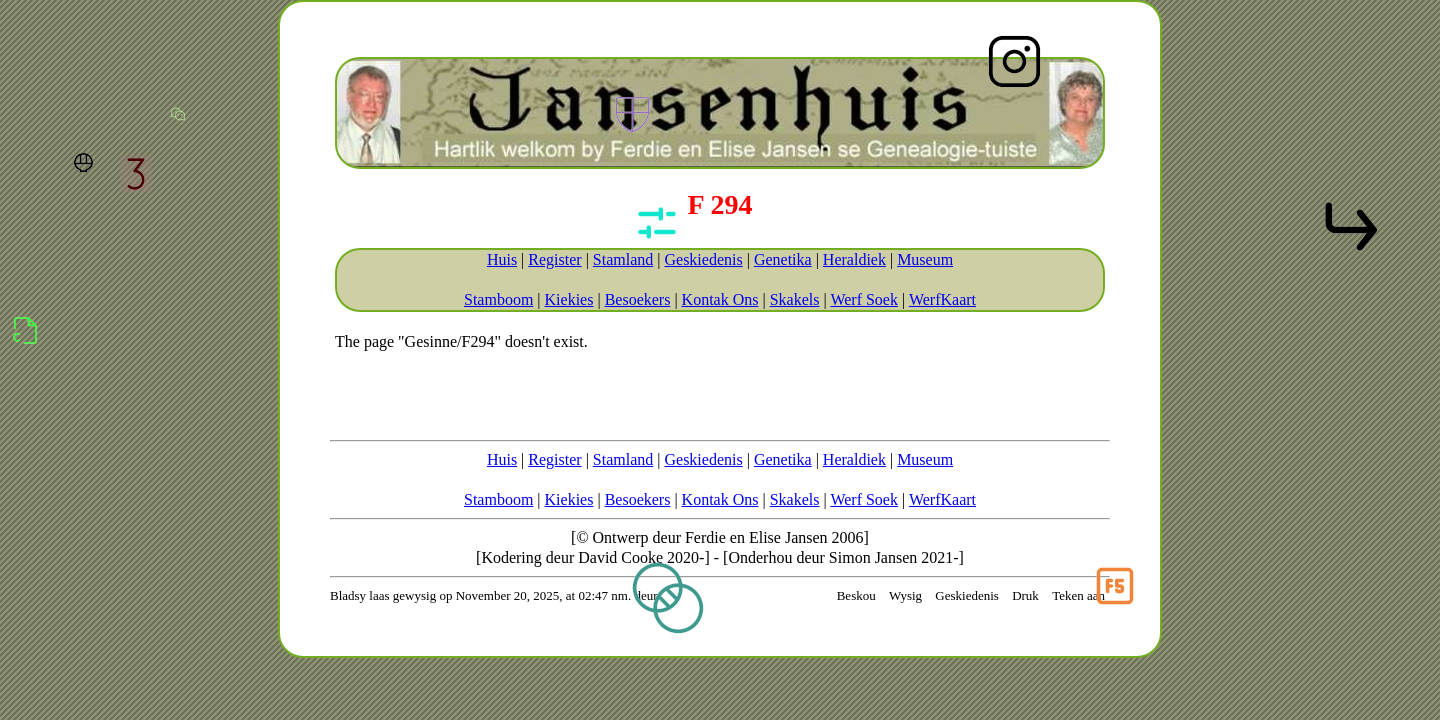  I want to click on indicates step three in a multi-step process, so click(136, 174).